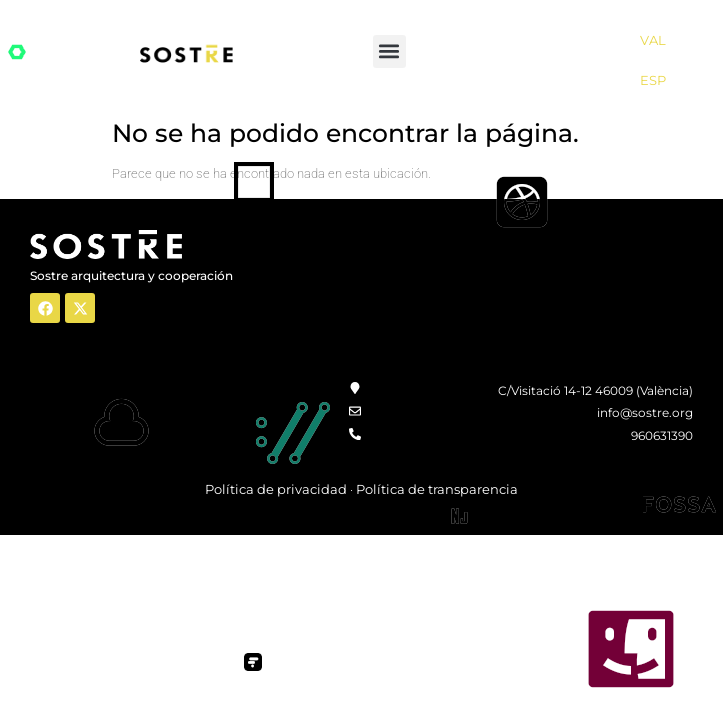 The width and height of the screenshot is (723, 720). Describe the element at coordinates (631, 649) in the screenshot. I see `open finder to browse files and folders` at that location.